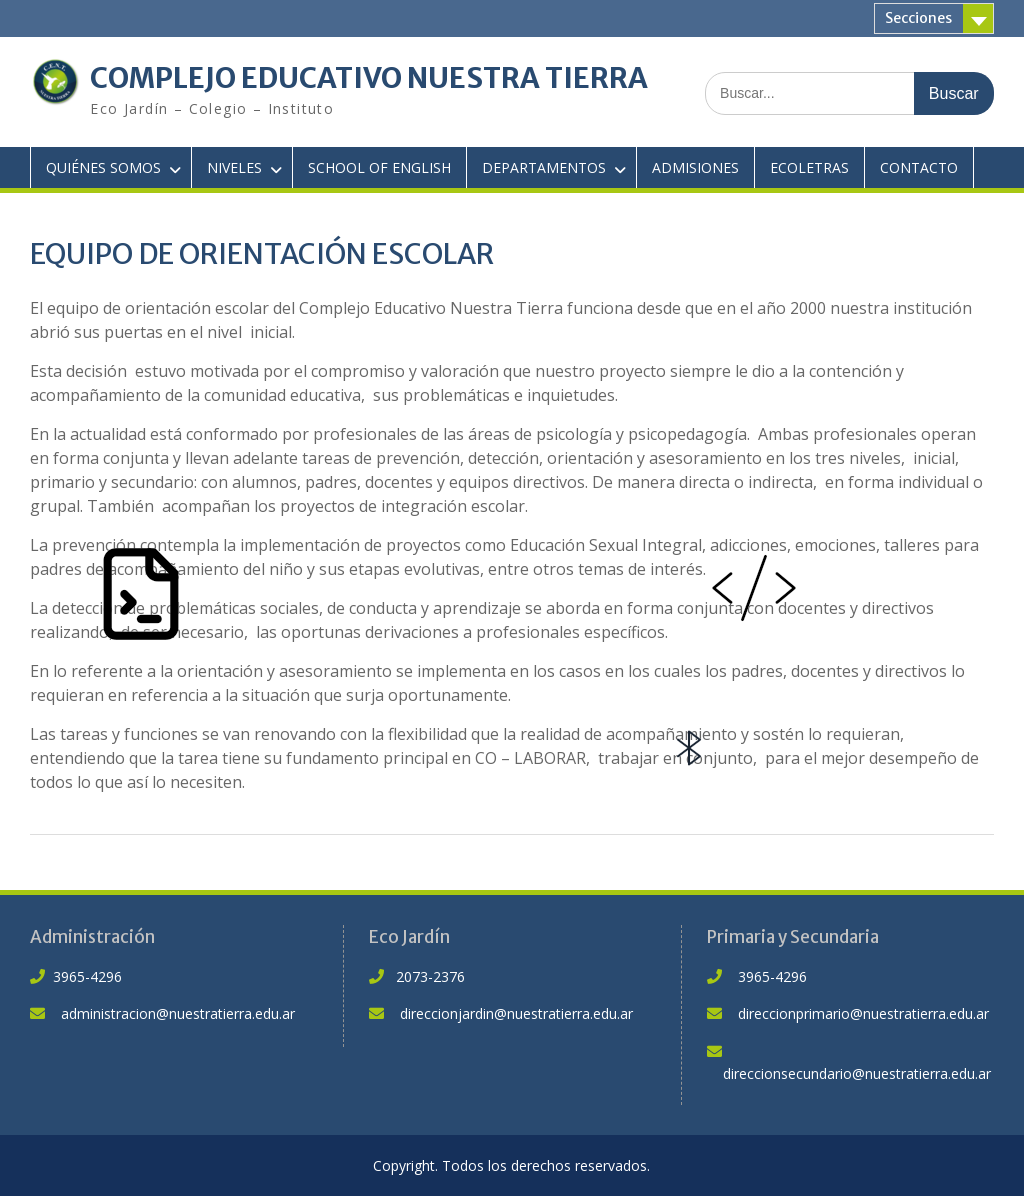 The image size is (1024, 1196). What do you see at coordinates (689, 748) in the screenshot?
I see `toggle bluetooth connectivity` at bounding box center [689, 748].